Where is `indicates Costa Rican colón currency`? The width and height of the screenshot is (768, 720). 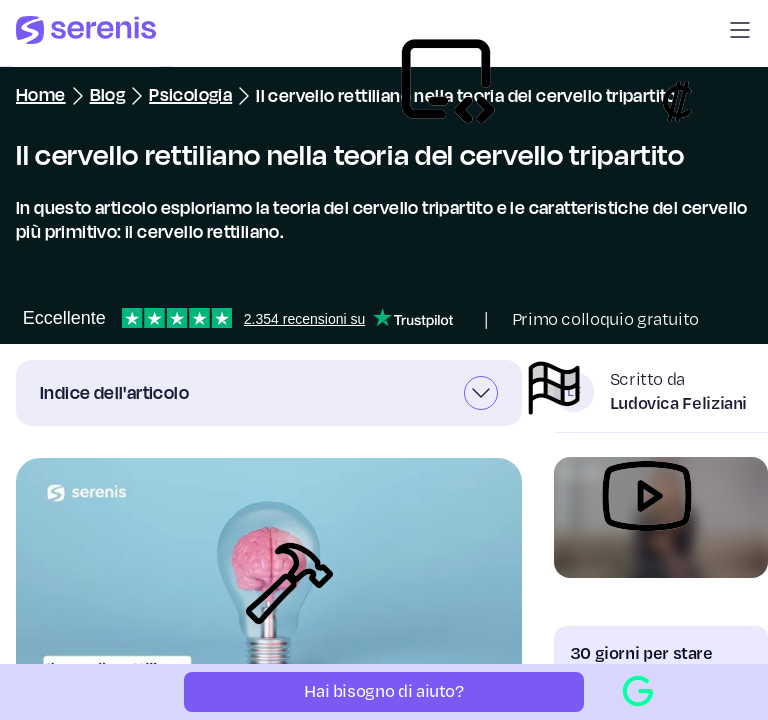
indicates Costa Rican colón currency is located at coordinates (677, 101).